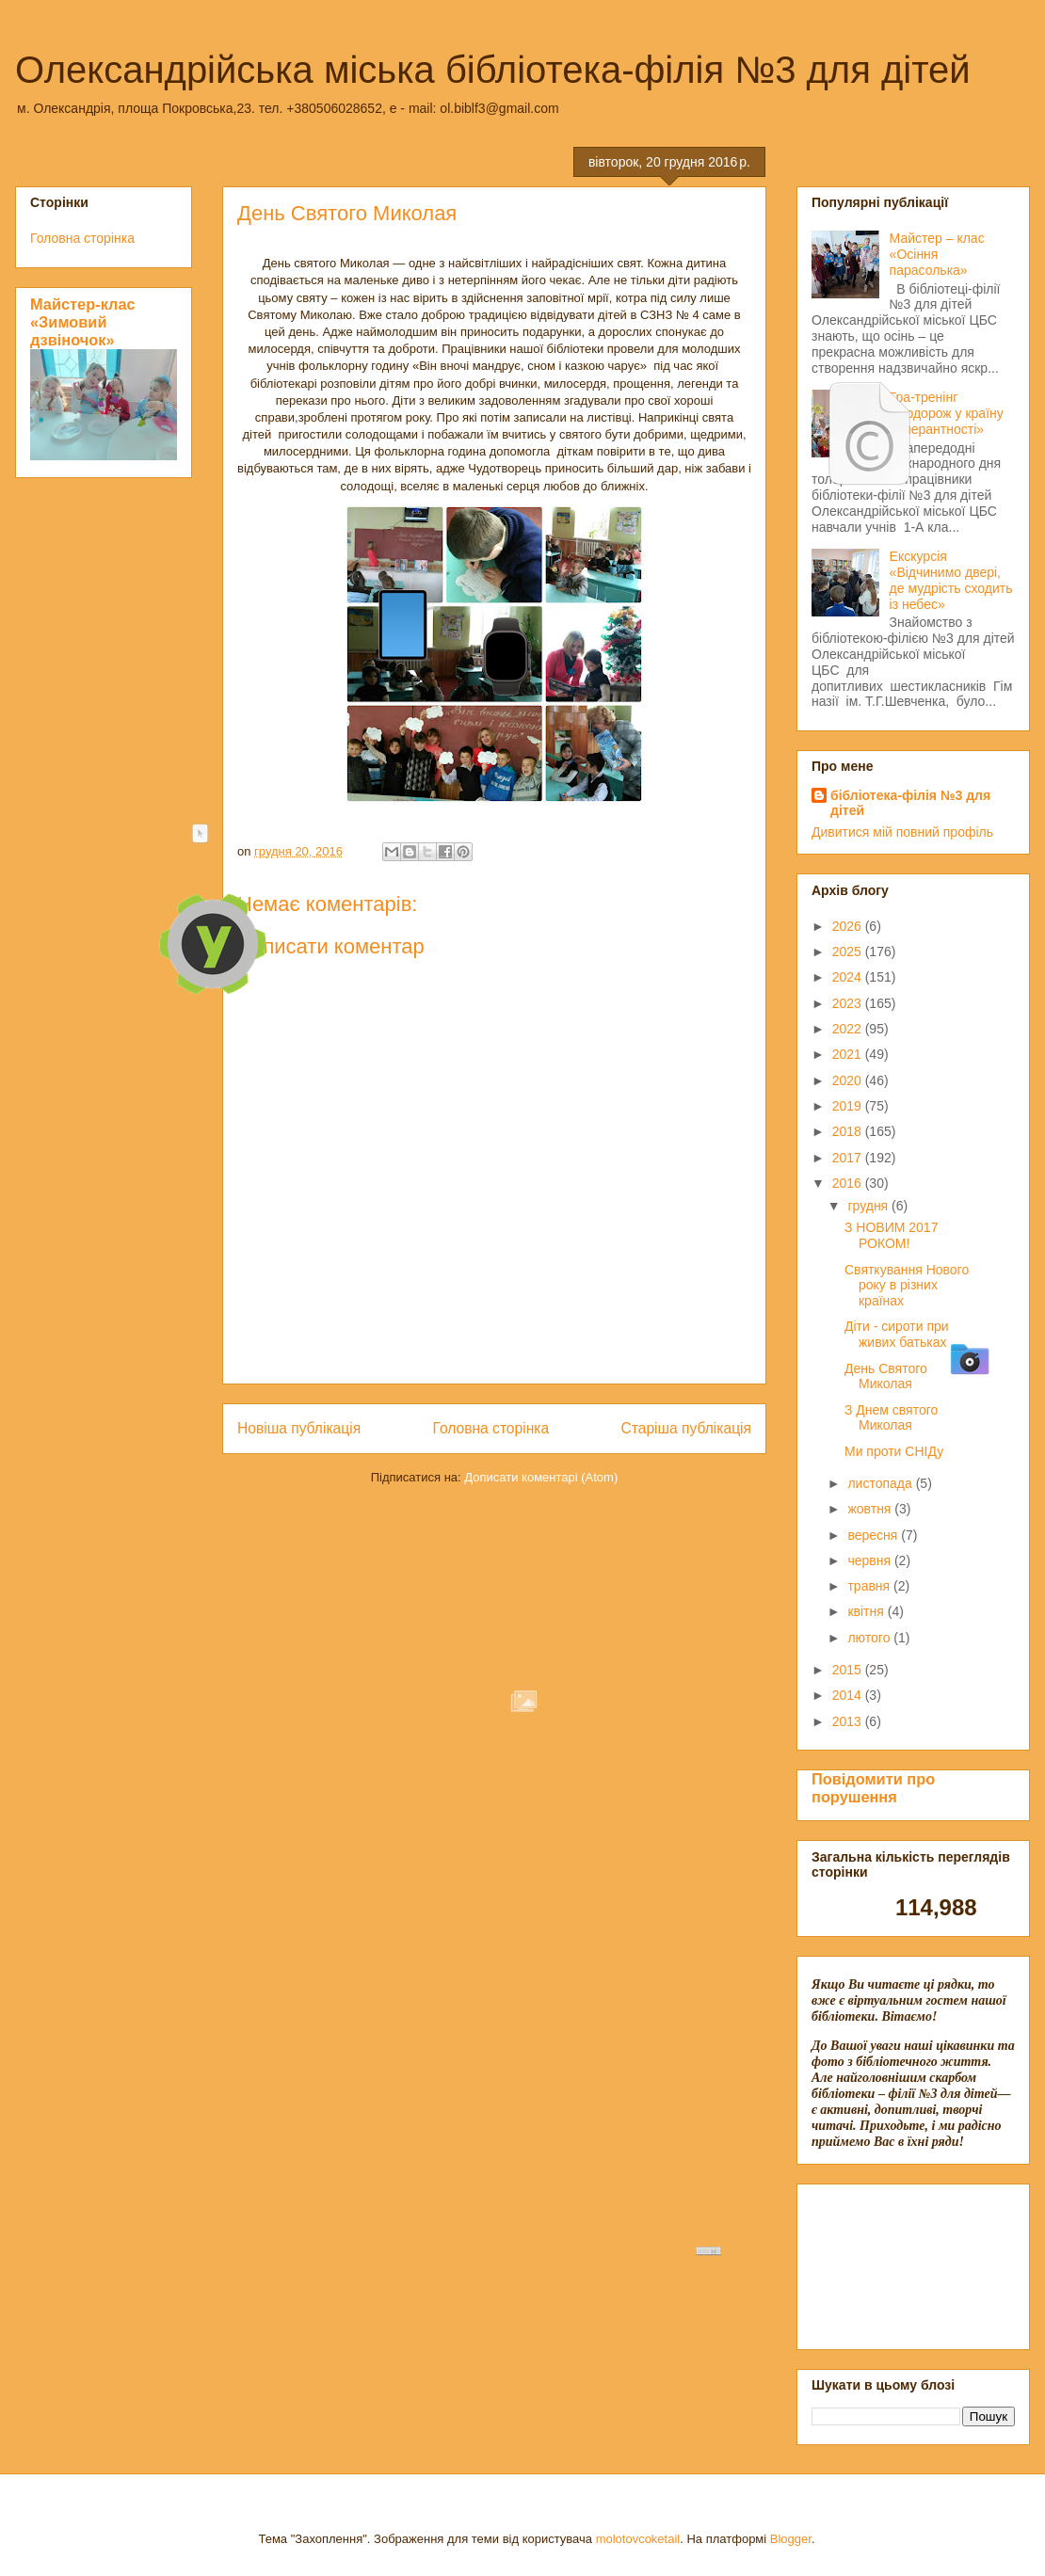  I want to click on indicates a file with copyright protection, so click(869, 433).